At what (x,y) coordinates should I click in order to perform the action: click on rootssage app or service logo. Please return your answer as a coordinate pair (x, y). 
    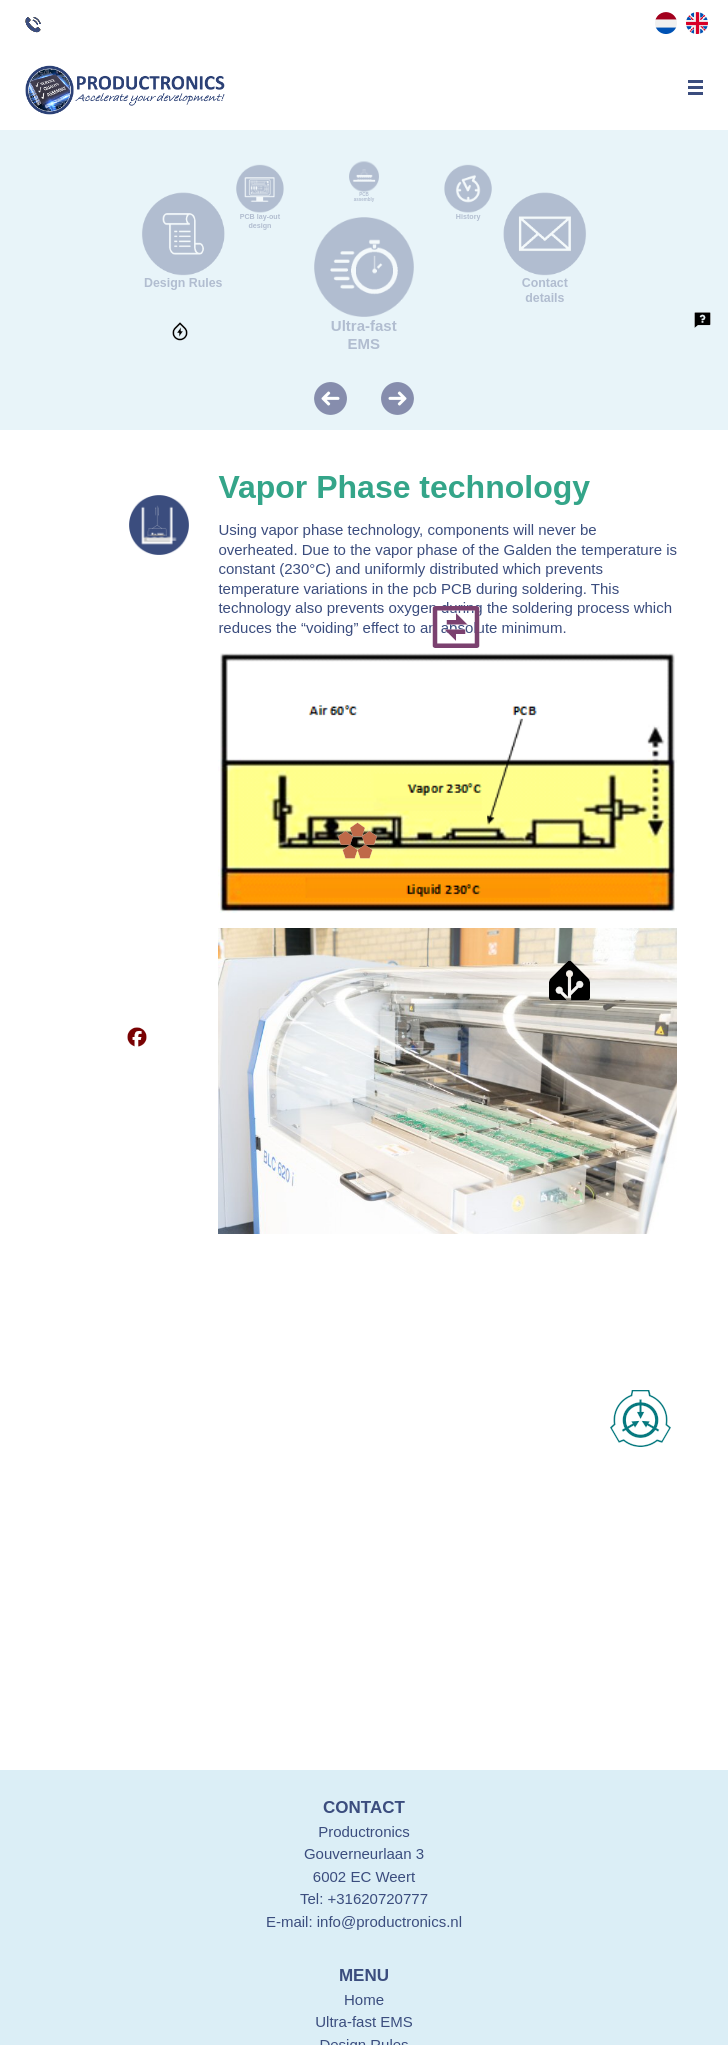
    Looking at the image, I should click on (357, 840).